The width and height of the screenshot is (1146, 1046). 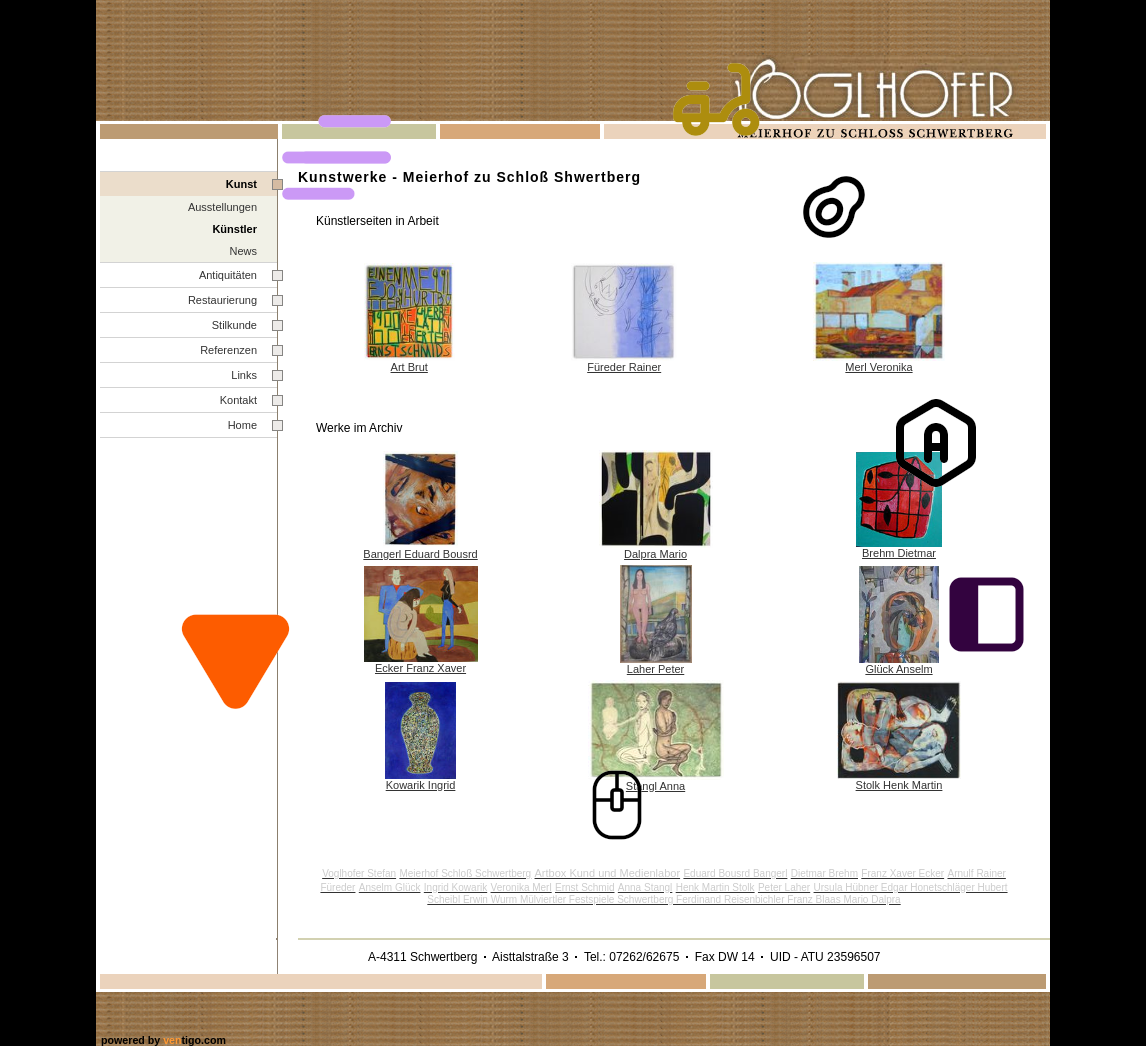 What do you see at coordinates (336, 157) in the screenshot?
I see `open navigation menu` at bounding box center [336, 157].